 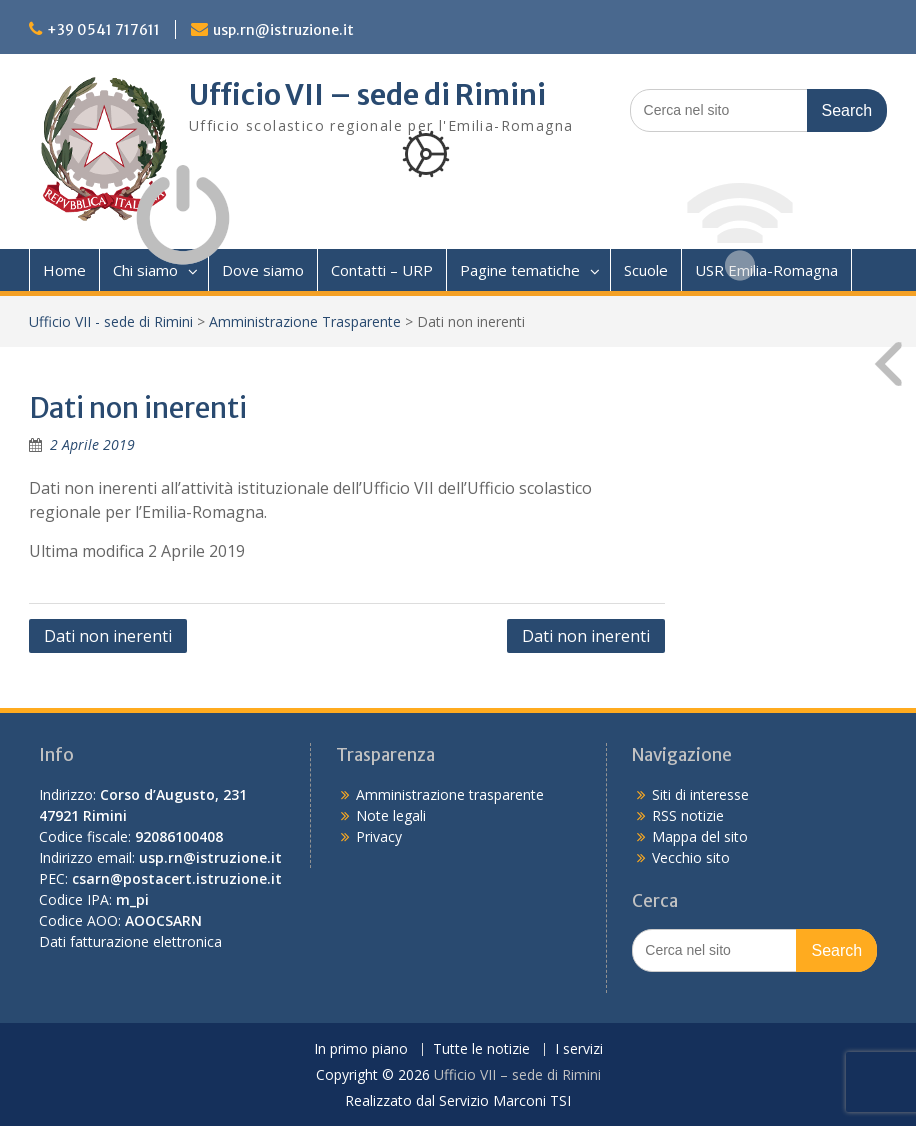 What do you see at coordinates (887, 364) in the screenshot?
I see `go back to the previous screen` at bounding box center [887, 364].